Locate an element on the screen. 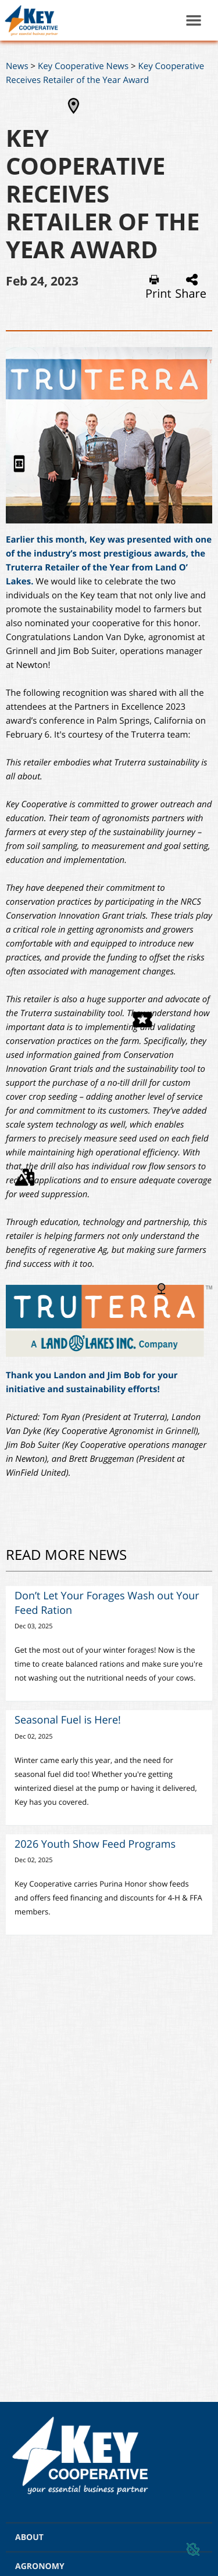 The image size is (218, 2576). view local events or entertainment is located at coordinates (142, 1020).